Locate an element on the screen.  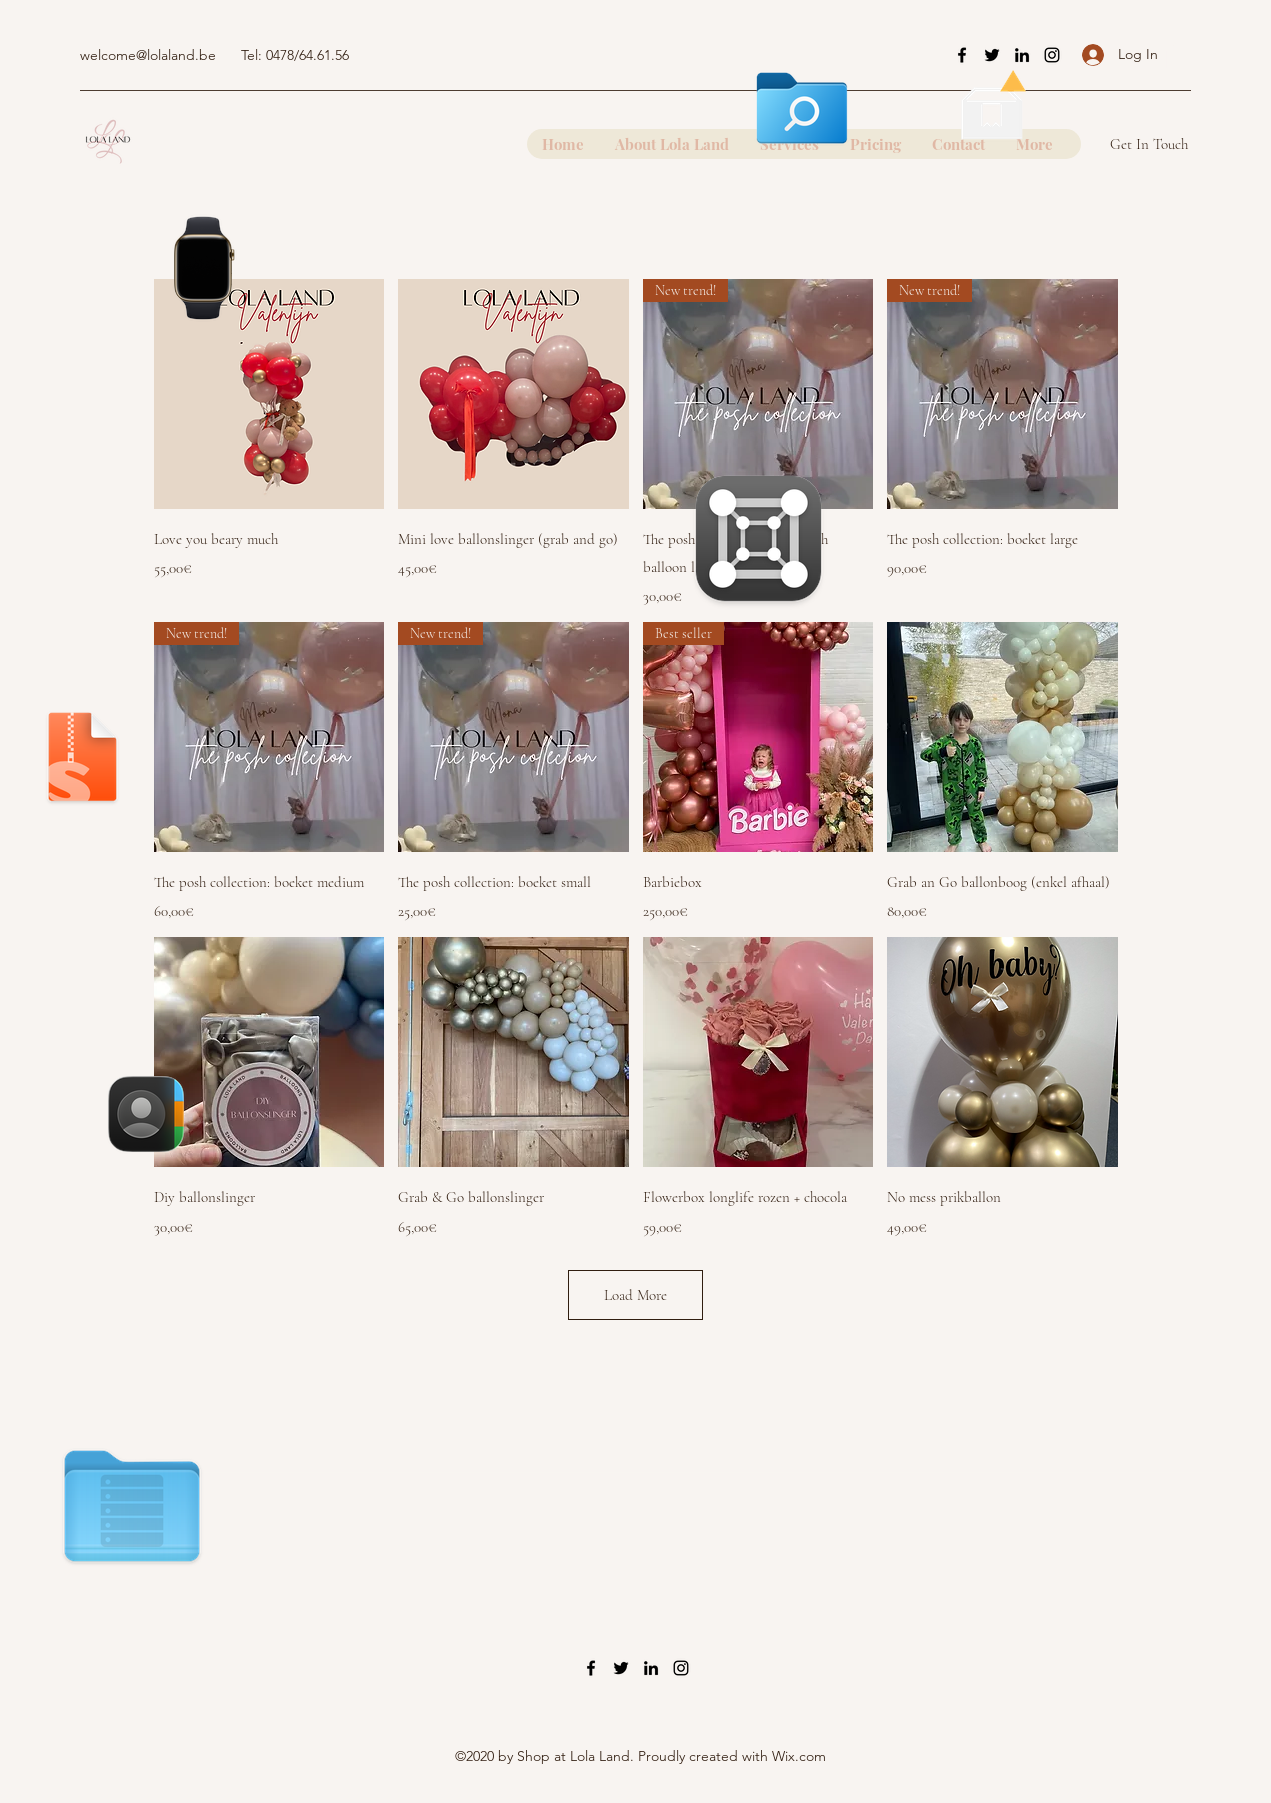
search within folder contents is located at coordinates (801, 110).